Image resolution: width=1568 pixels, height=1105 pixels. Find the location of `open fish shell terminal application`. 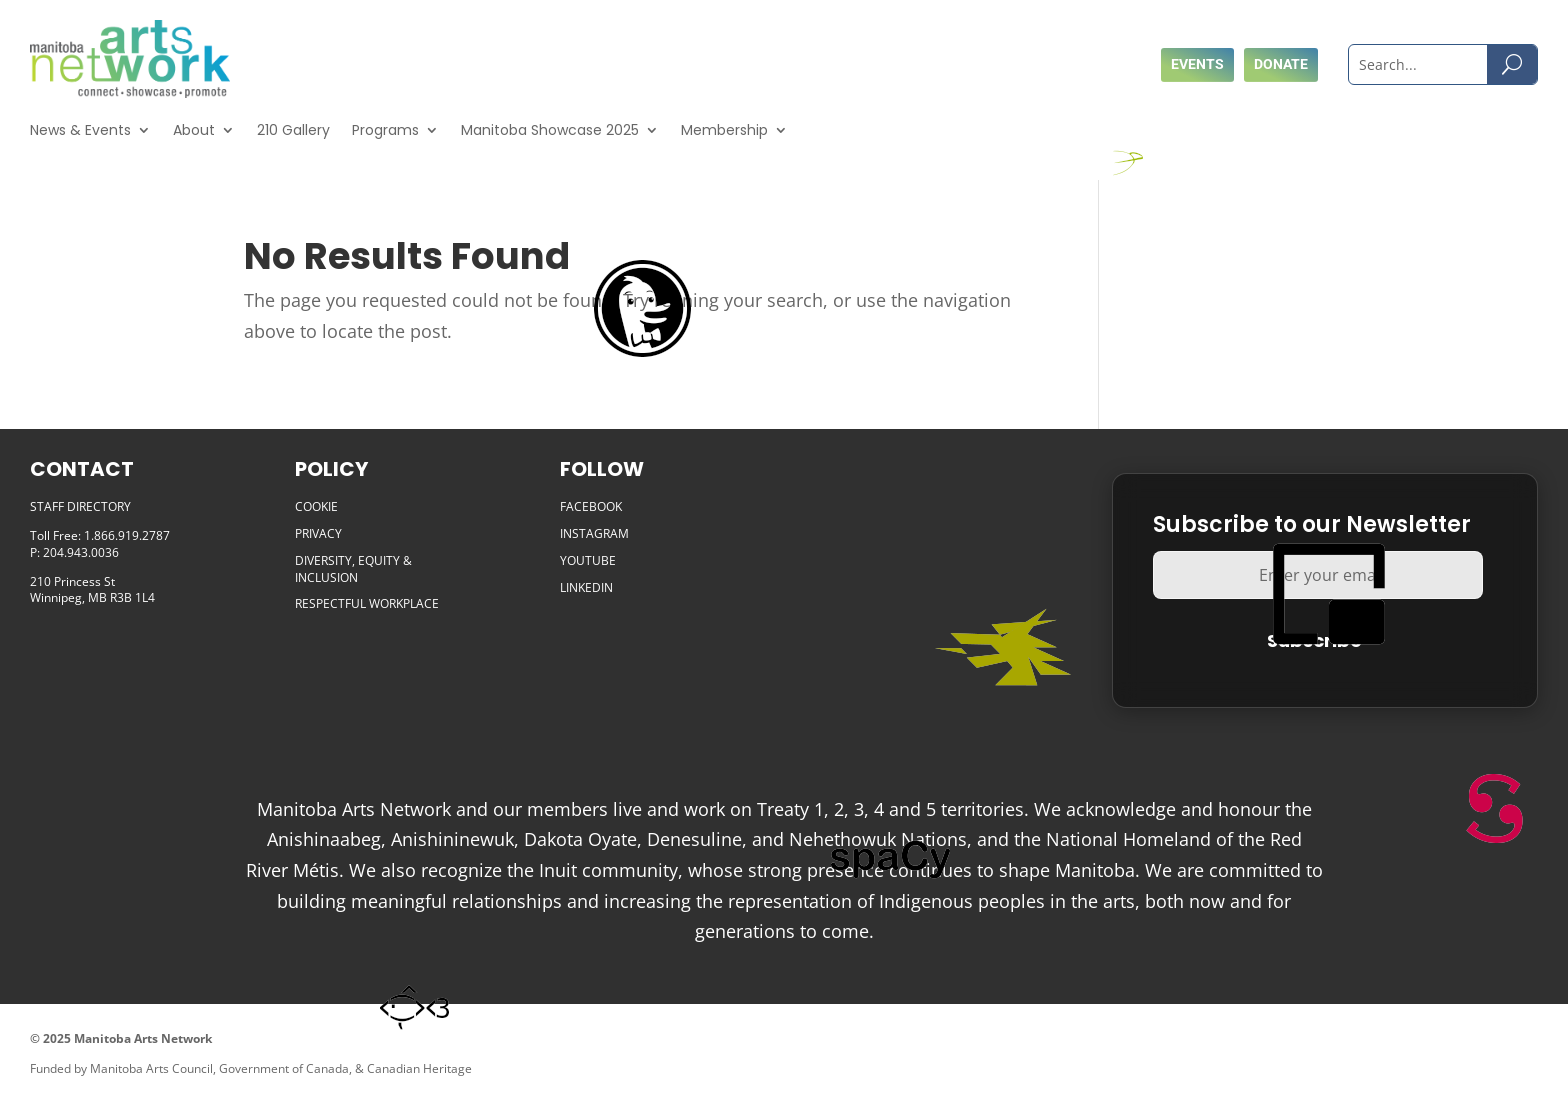

open fish shell terminal application is located at coordinates (414, 1007).